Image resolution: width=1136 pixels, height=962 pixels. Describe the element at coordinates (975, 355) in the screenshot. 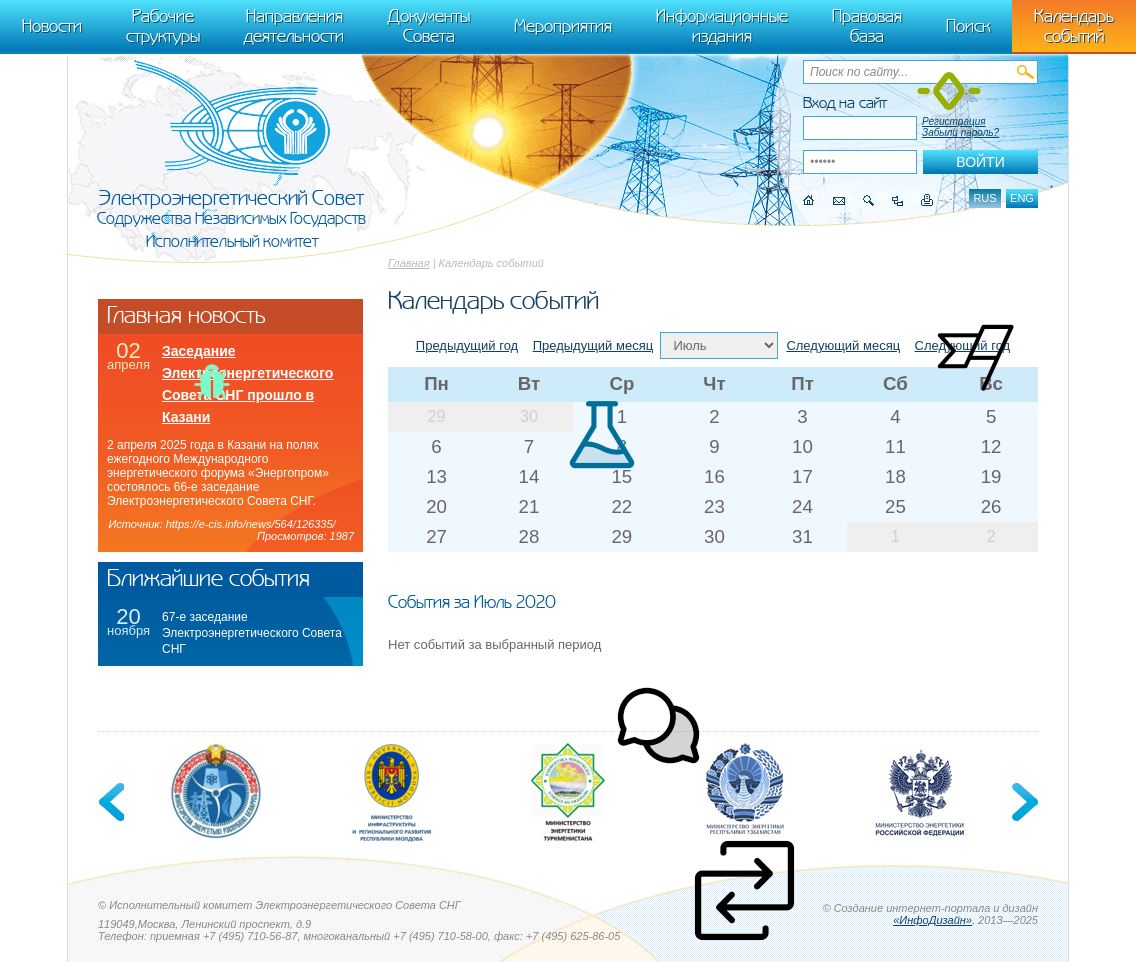

I see `flag or mark an item for follow-up` at that location.